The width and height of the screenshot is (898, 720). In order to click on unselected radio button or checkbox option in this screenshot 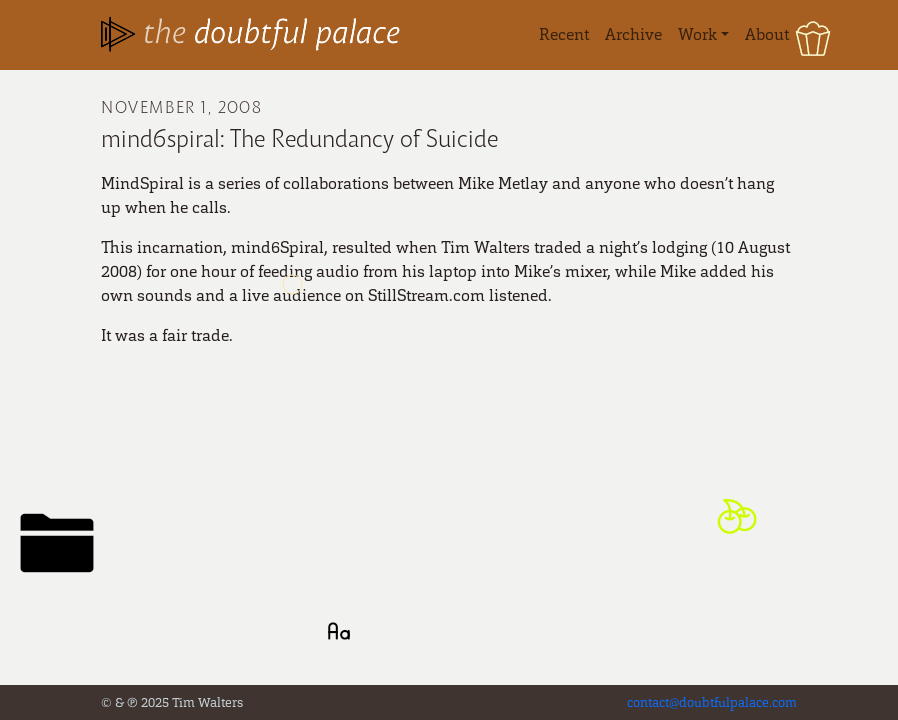, I will do `click(292, 284)`.